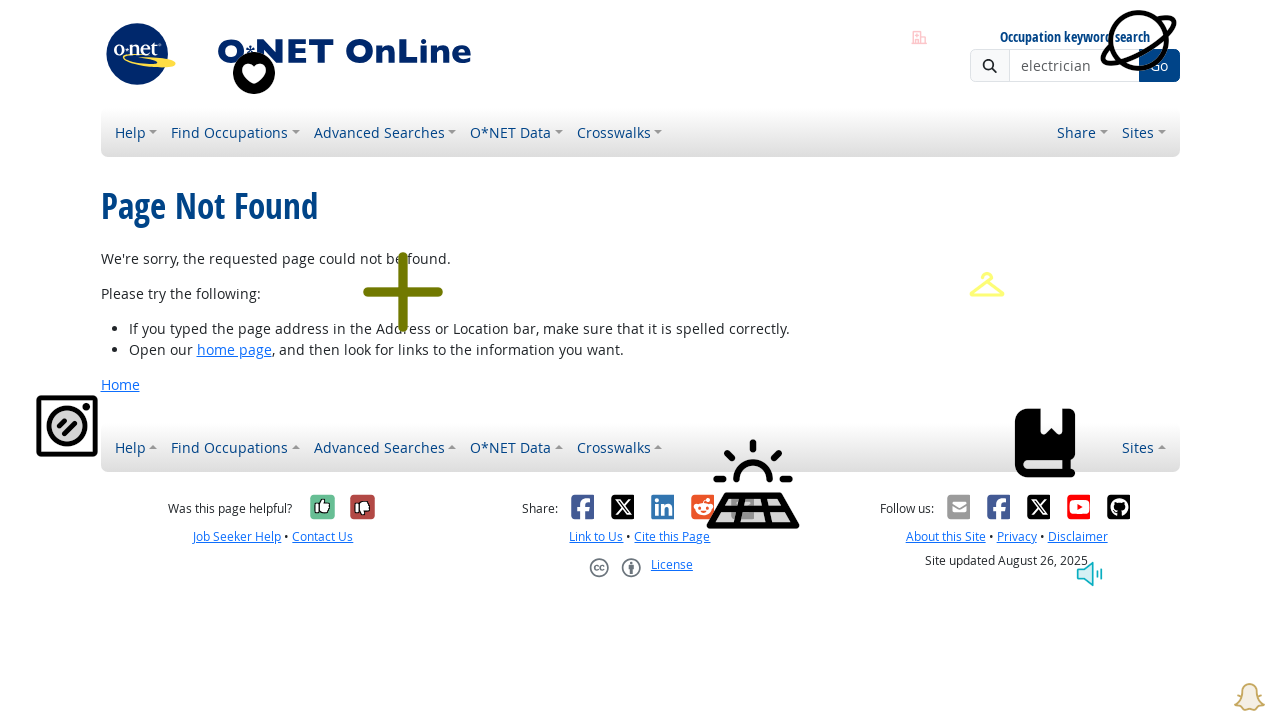 The image size is (1280, 720). Describe the element at coordinates (1249, 697) in the screenshot. I see `open snapchat app` at that location.